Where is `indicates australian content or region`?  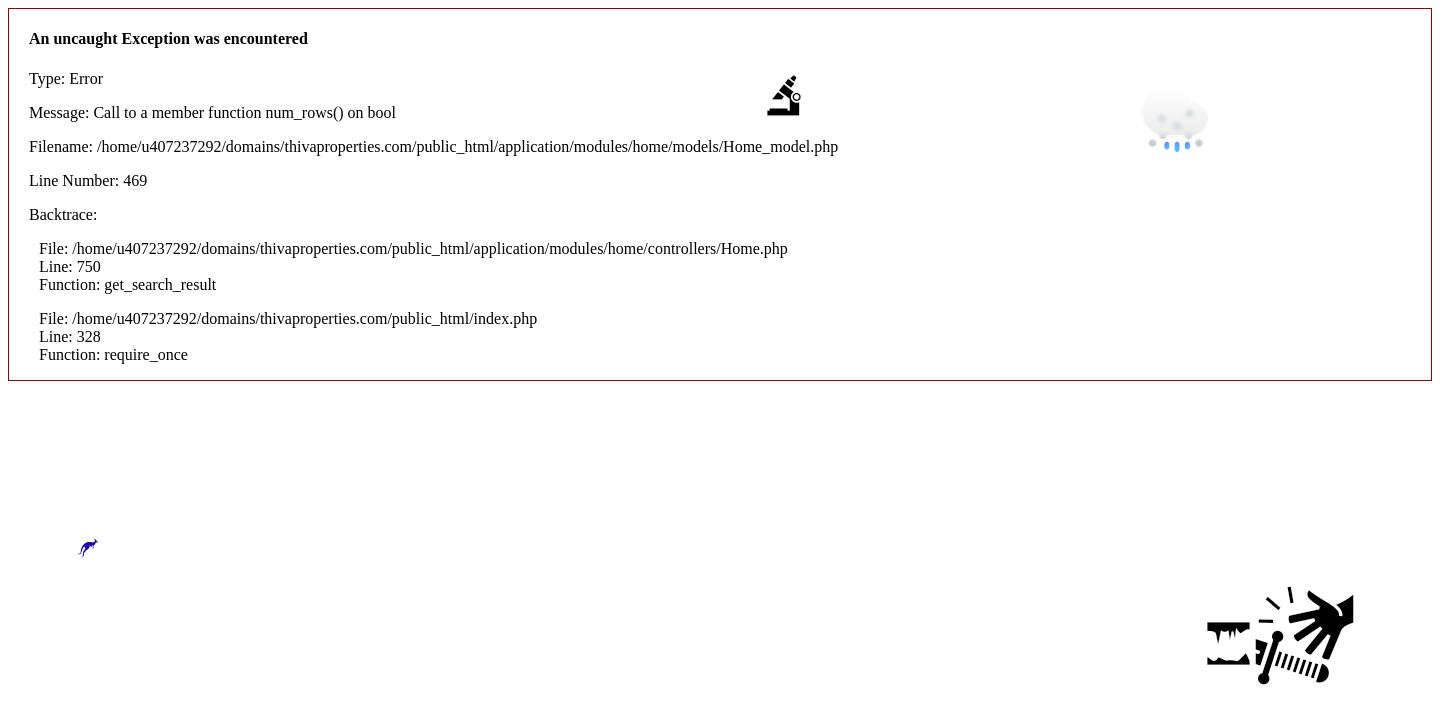 indicates australian content or region is located at coordinates (88, 548).